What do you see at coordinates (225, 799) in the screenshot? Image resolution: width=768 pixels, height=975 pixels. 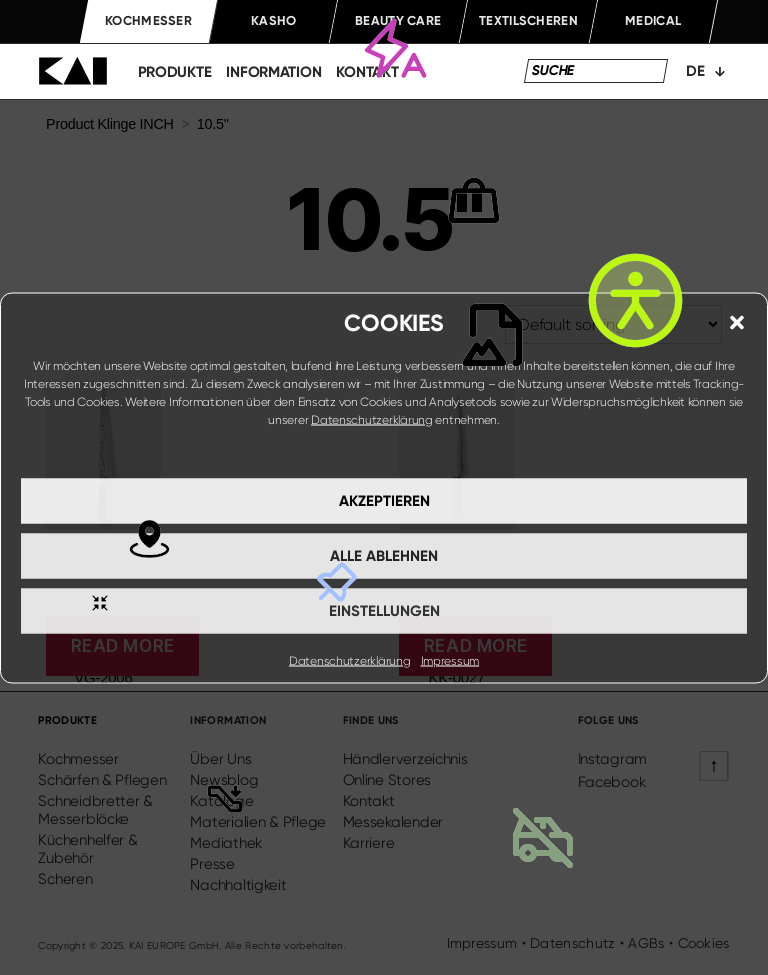 I see `indicates escalator going down` at bounding box center [225, 799].